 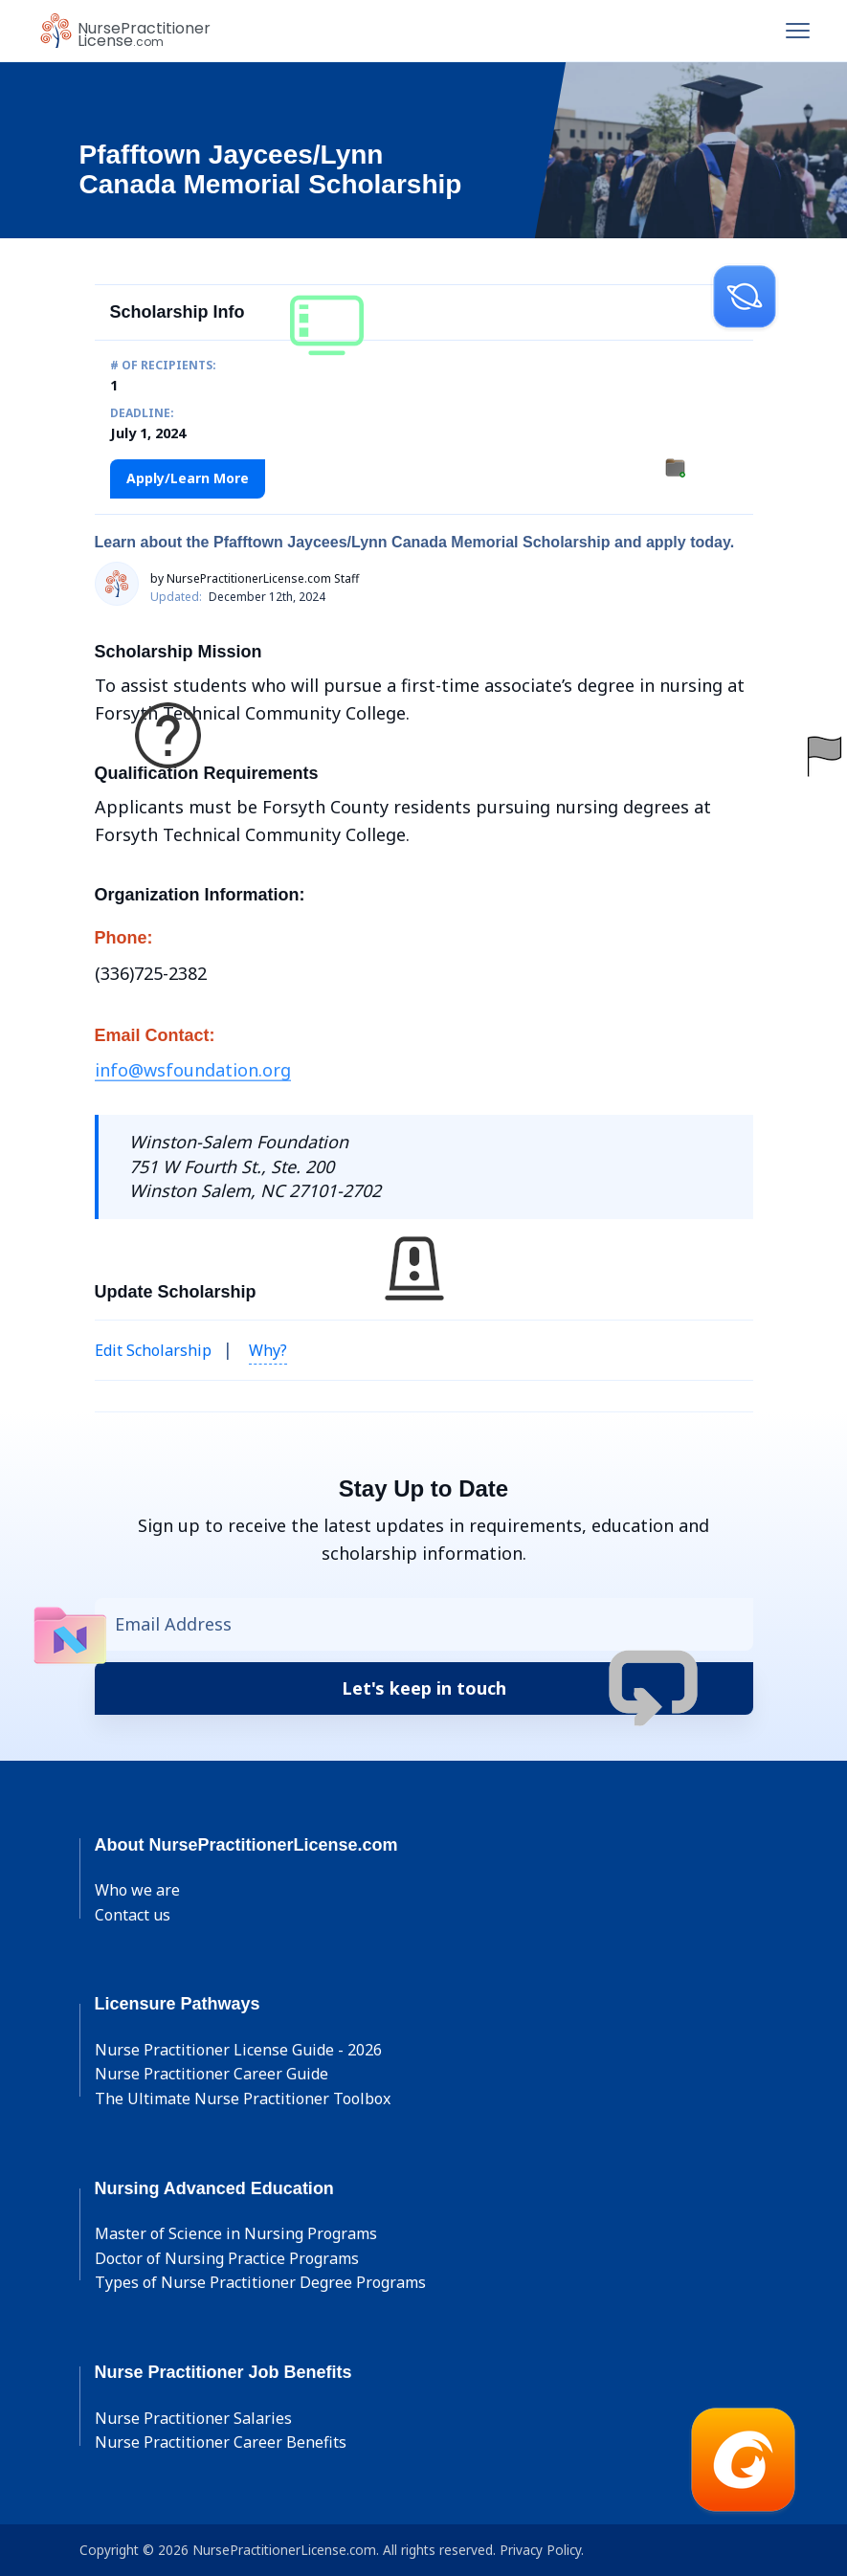 I want to click on access ubuntu panel preferences, so click(x=326, y=322).